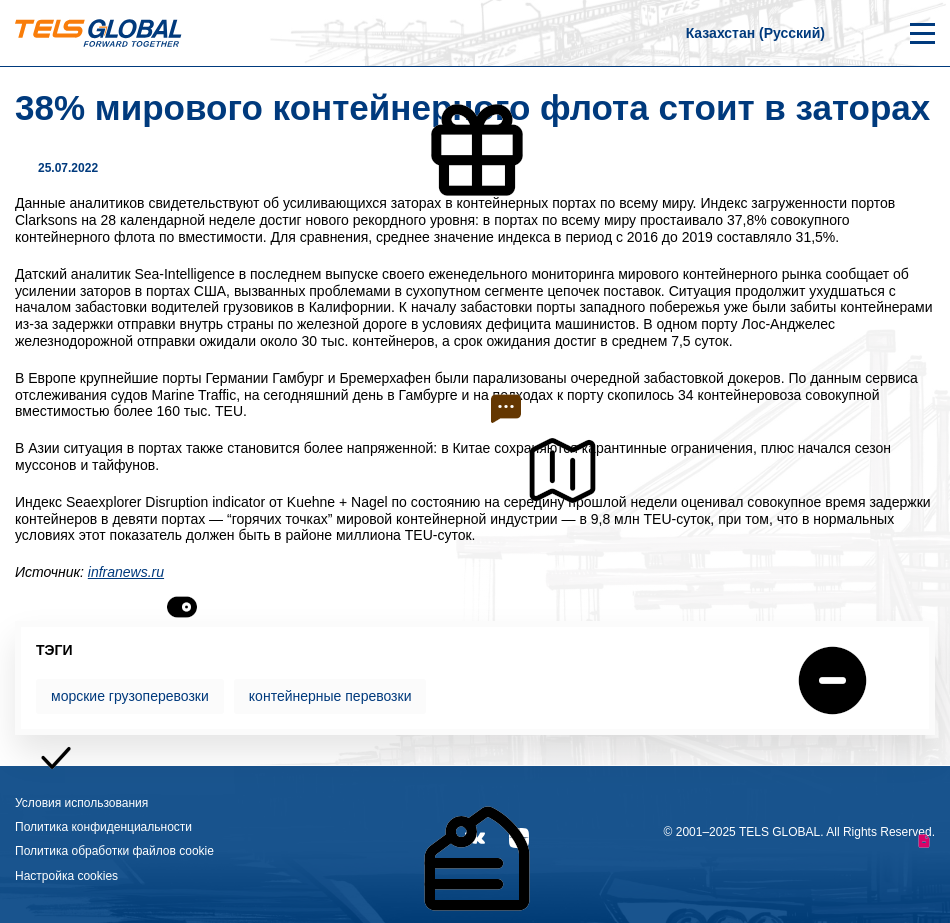 The image size is (950, 923). What do you see at coordinates (924, 841) in the screenshot?
I see `remove or delete a file` at bounding box center [924, 841].